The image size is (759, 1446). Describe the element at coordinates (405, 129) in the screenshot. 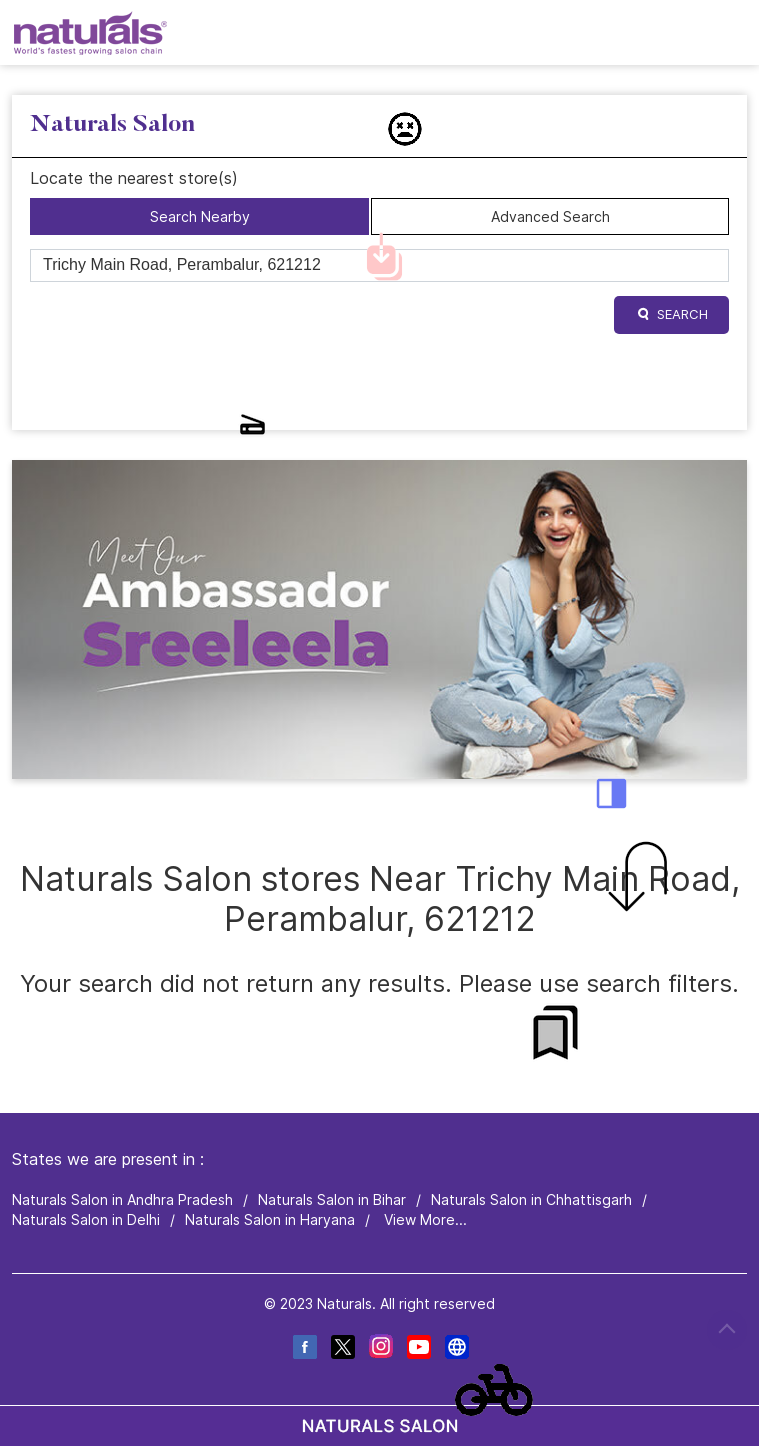

I see `submit negative feedback or rating` at that location.